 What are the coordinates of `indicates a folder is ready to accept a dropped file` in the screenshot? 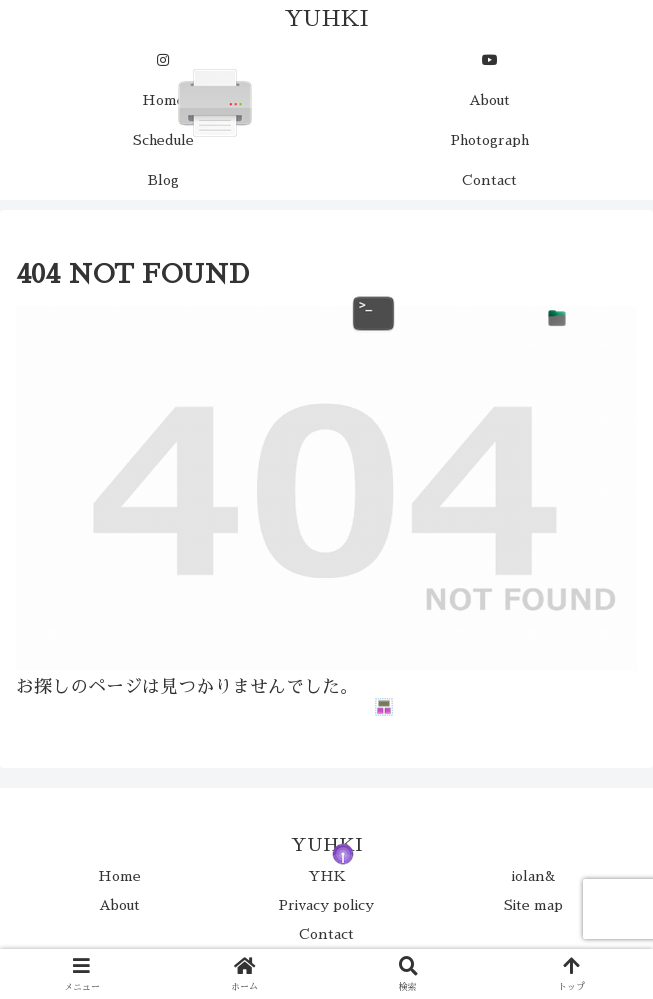 It's located at (557, 318).